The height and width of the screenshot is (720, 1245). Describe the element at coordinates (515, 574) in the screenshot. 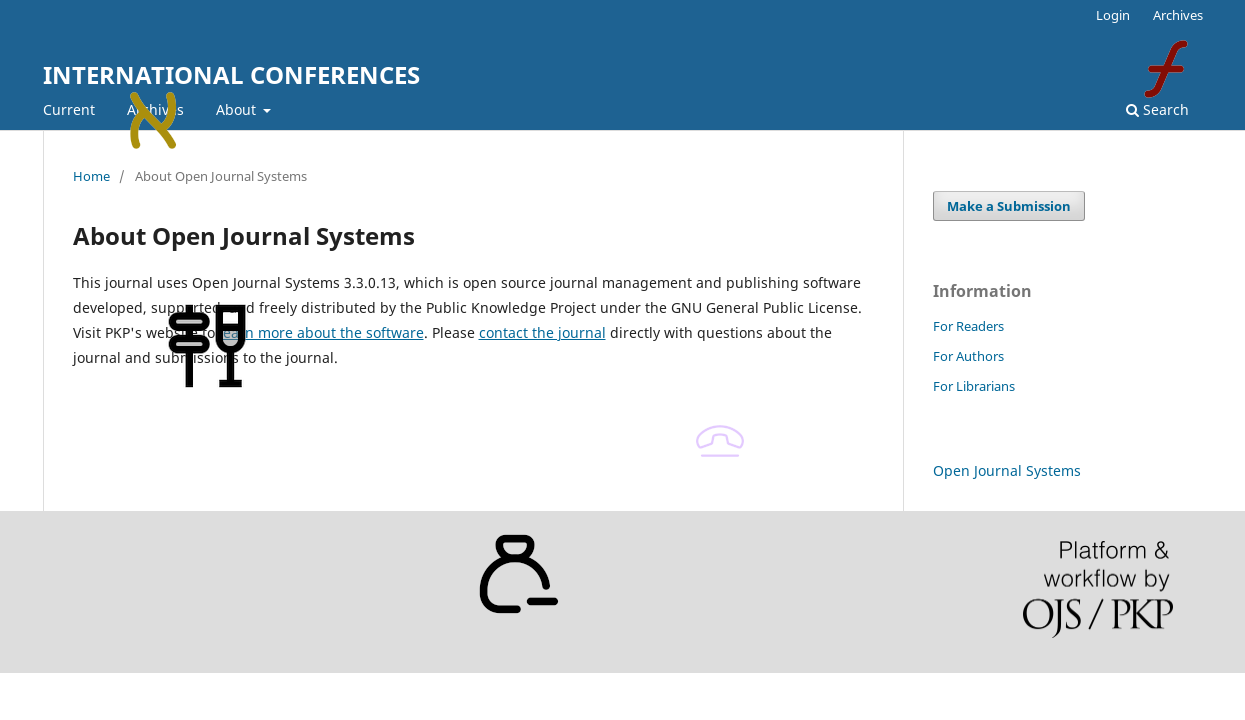

I see `deduct funds or reduce balance` at that location.